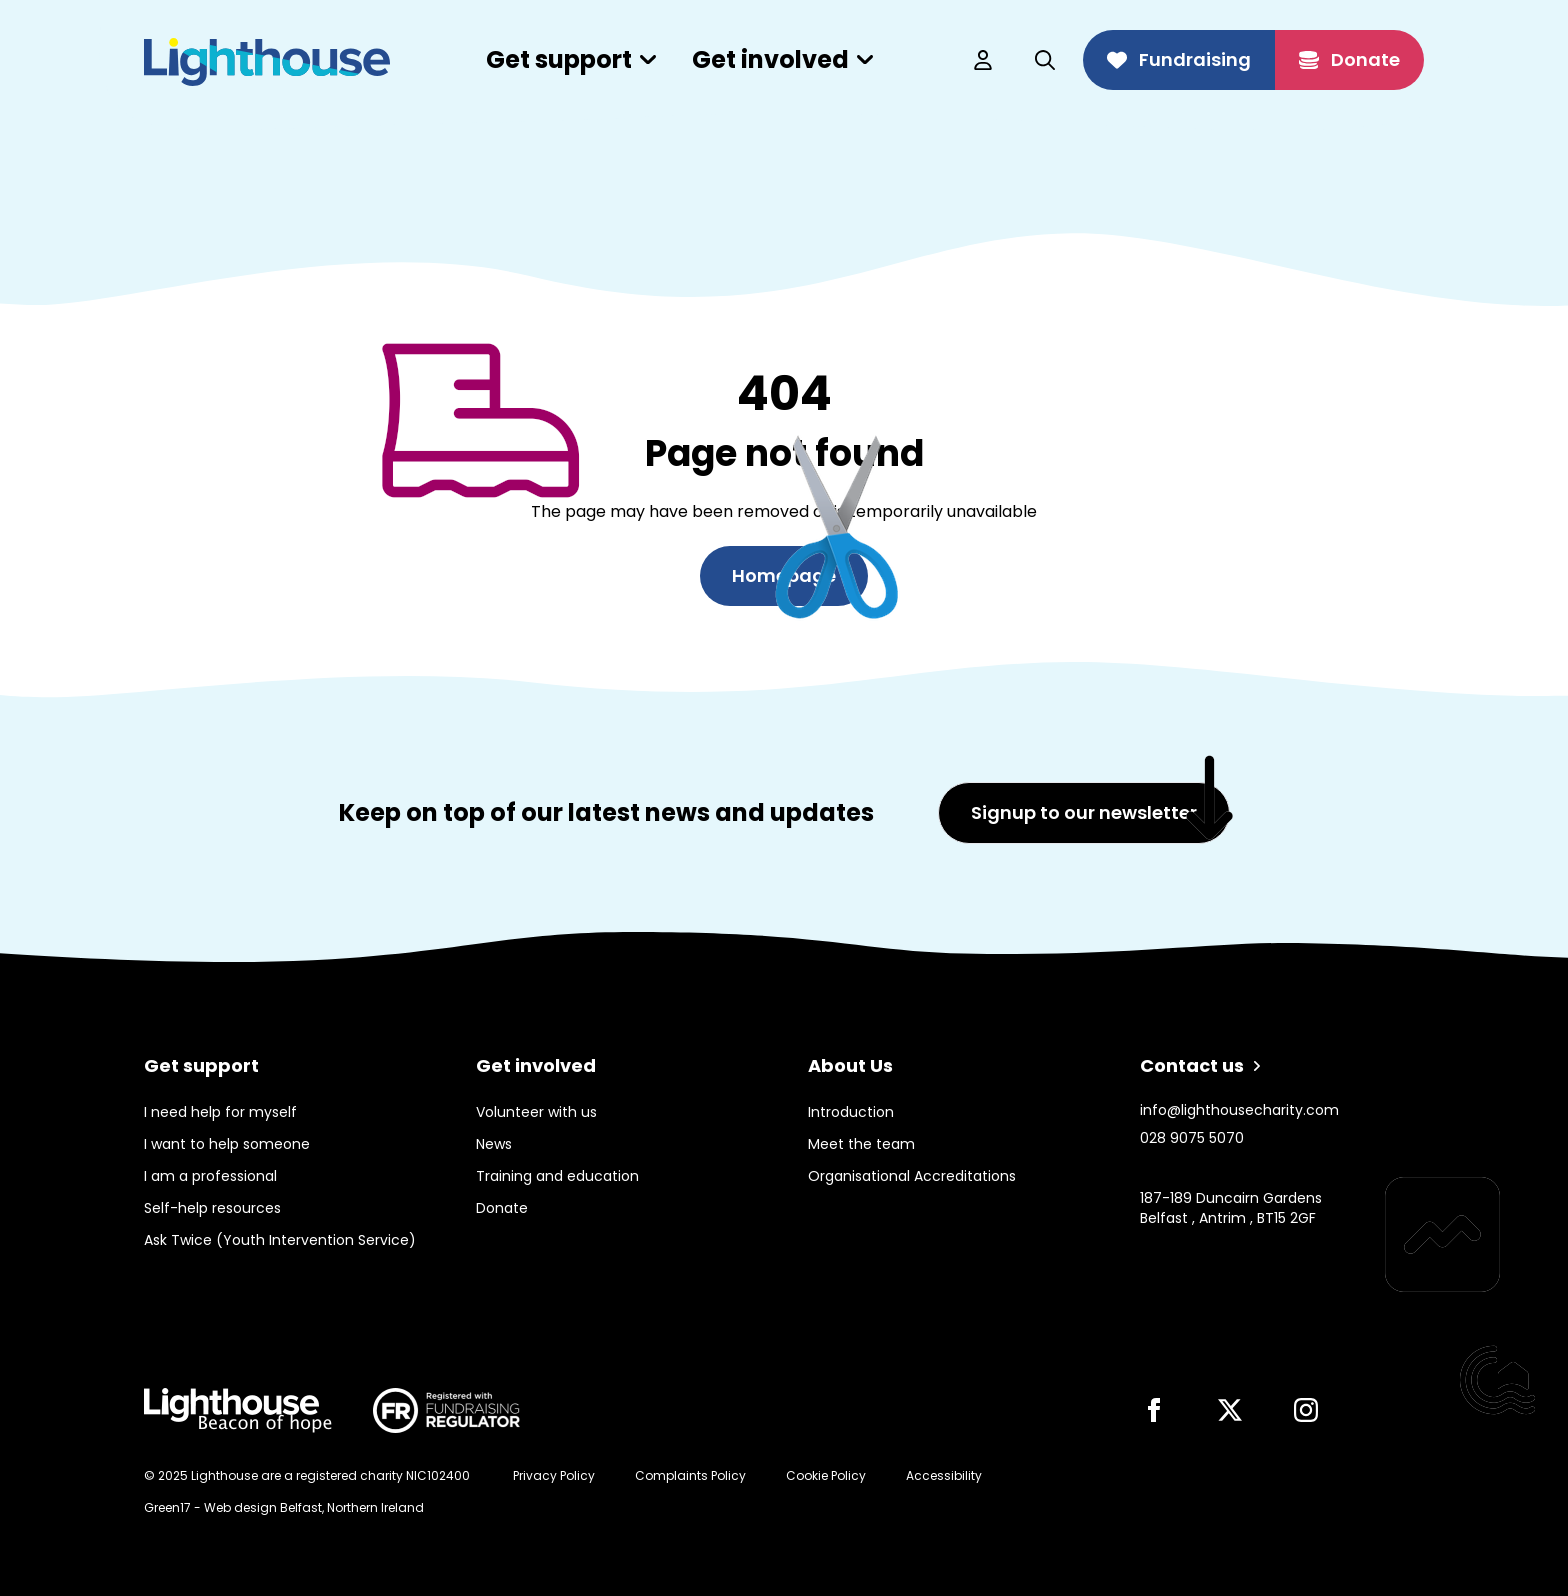  Describe the element at coordinates (1498, 1380) in the screenshot. I see `indicates tsunami or flood warning for residential area` at that location.